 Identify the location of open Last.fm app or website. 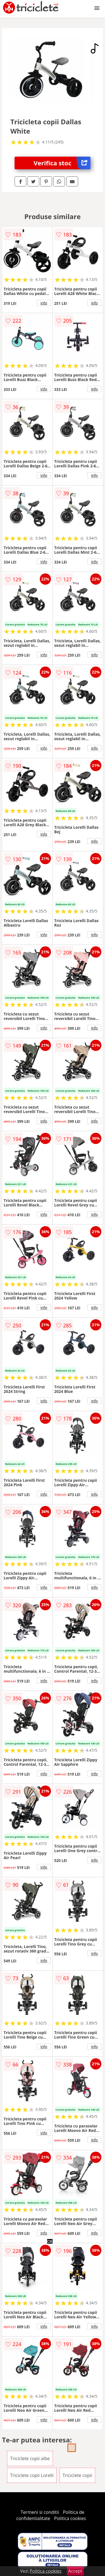
(50, 2241).